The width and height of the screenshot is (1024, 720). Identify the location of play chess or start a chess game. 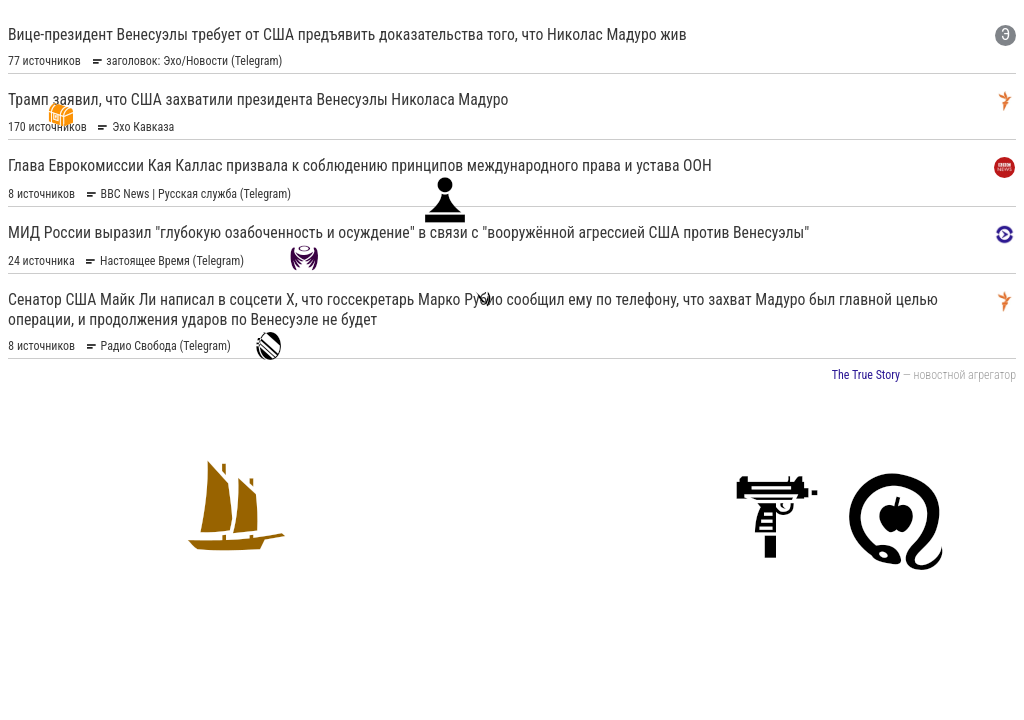
(445, 193).